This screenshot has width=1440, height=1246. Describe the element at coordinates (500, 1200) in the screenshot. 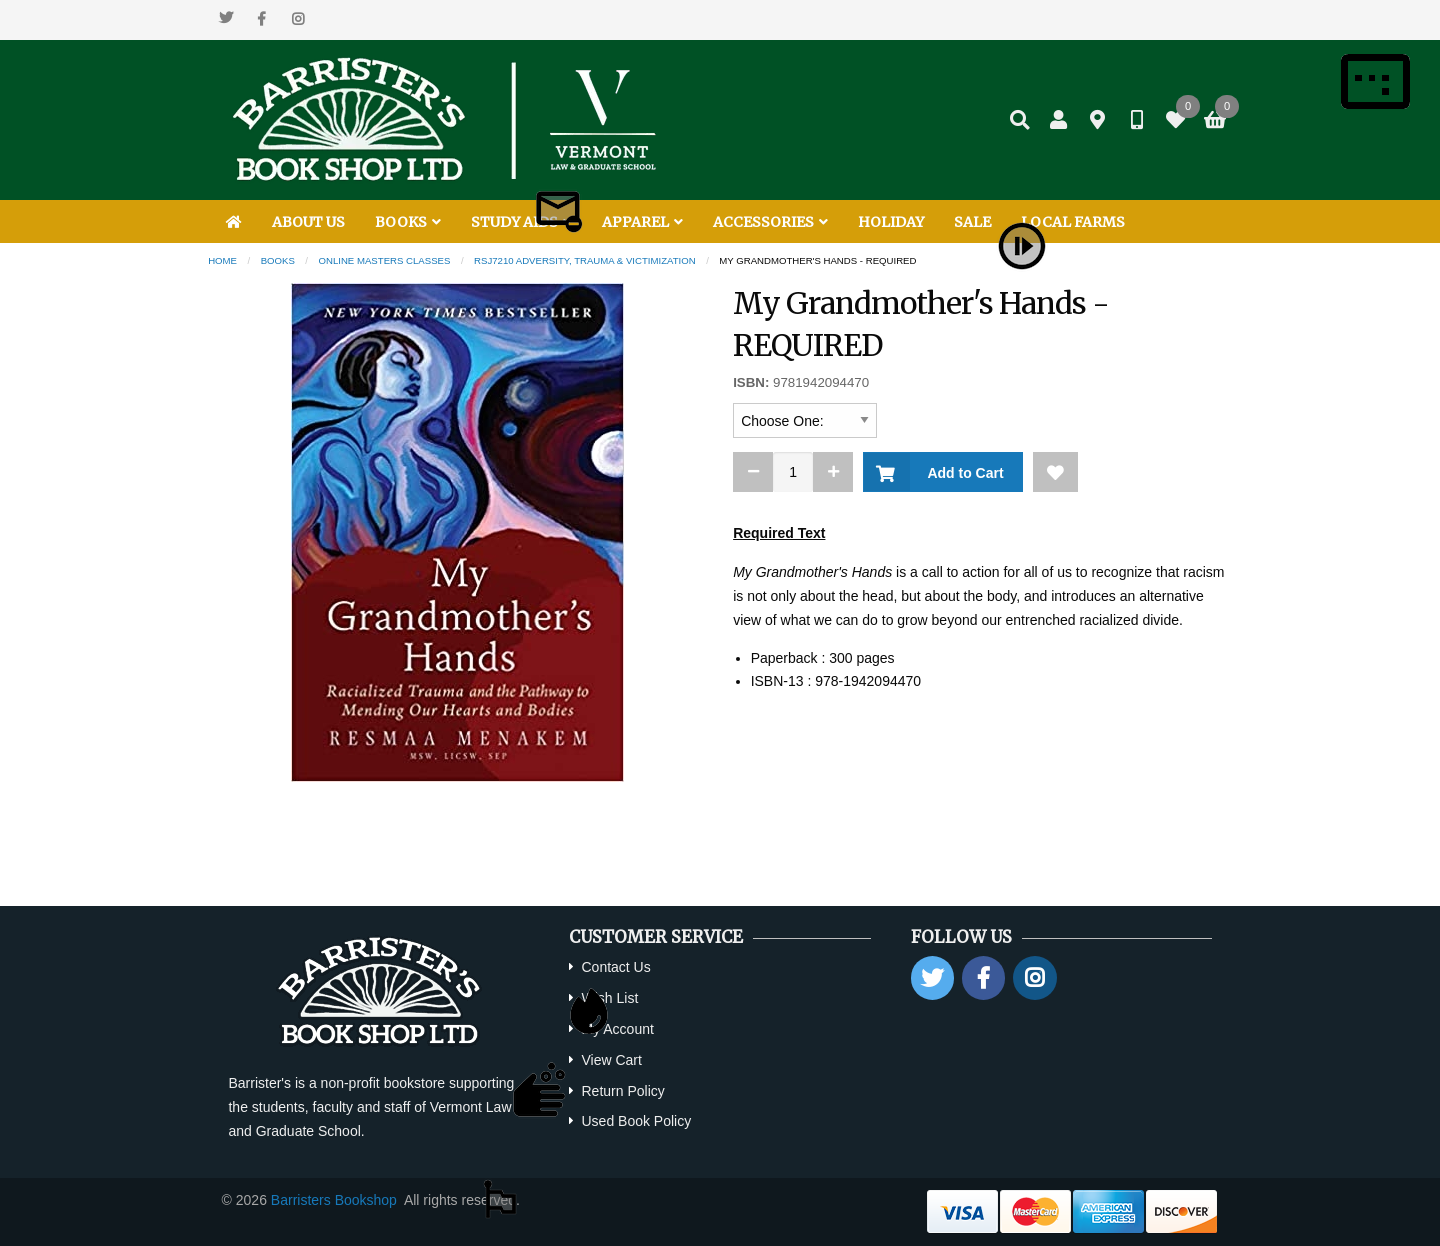

I see `add a flag emoji to your message` at that location.